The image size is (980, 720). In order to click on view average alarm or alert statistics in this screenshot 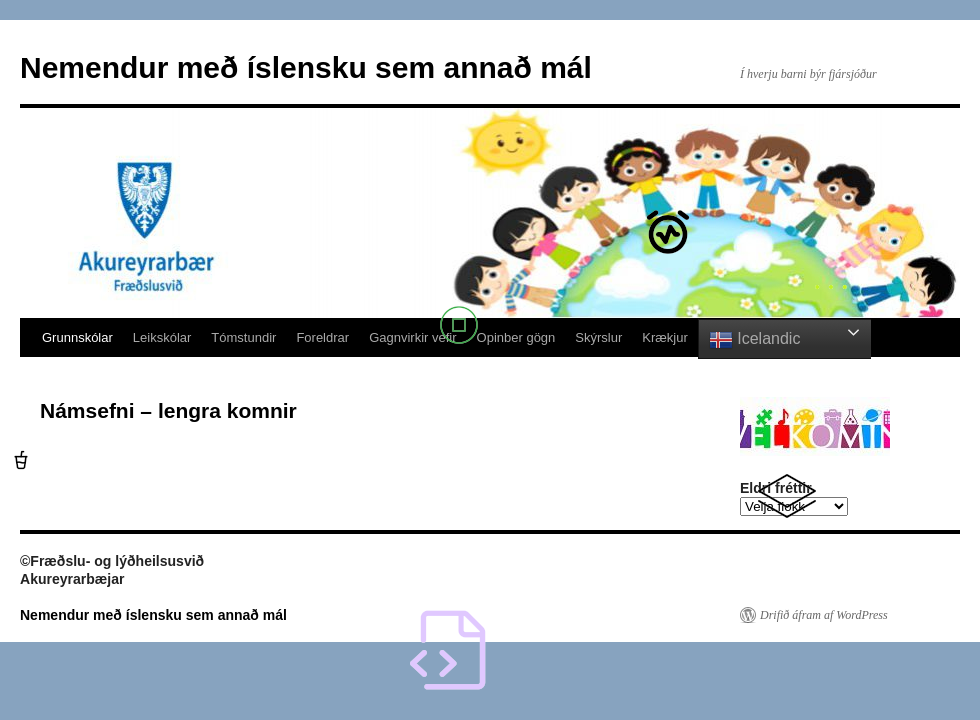, I will do `click(668, 232)`.